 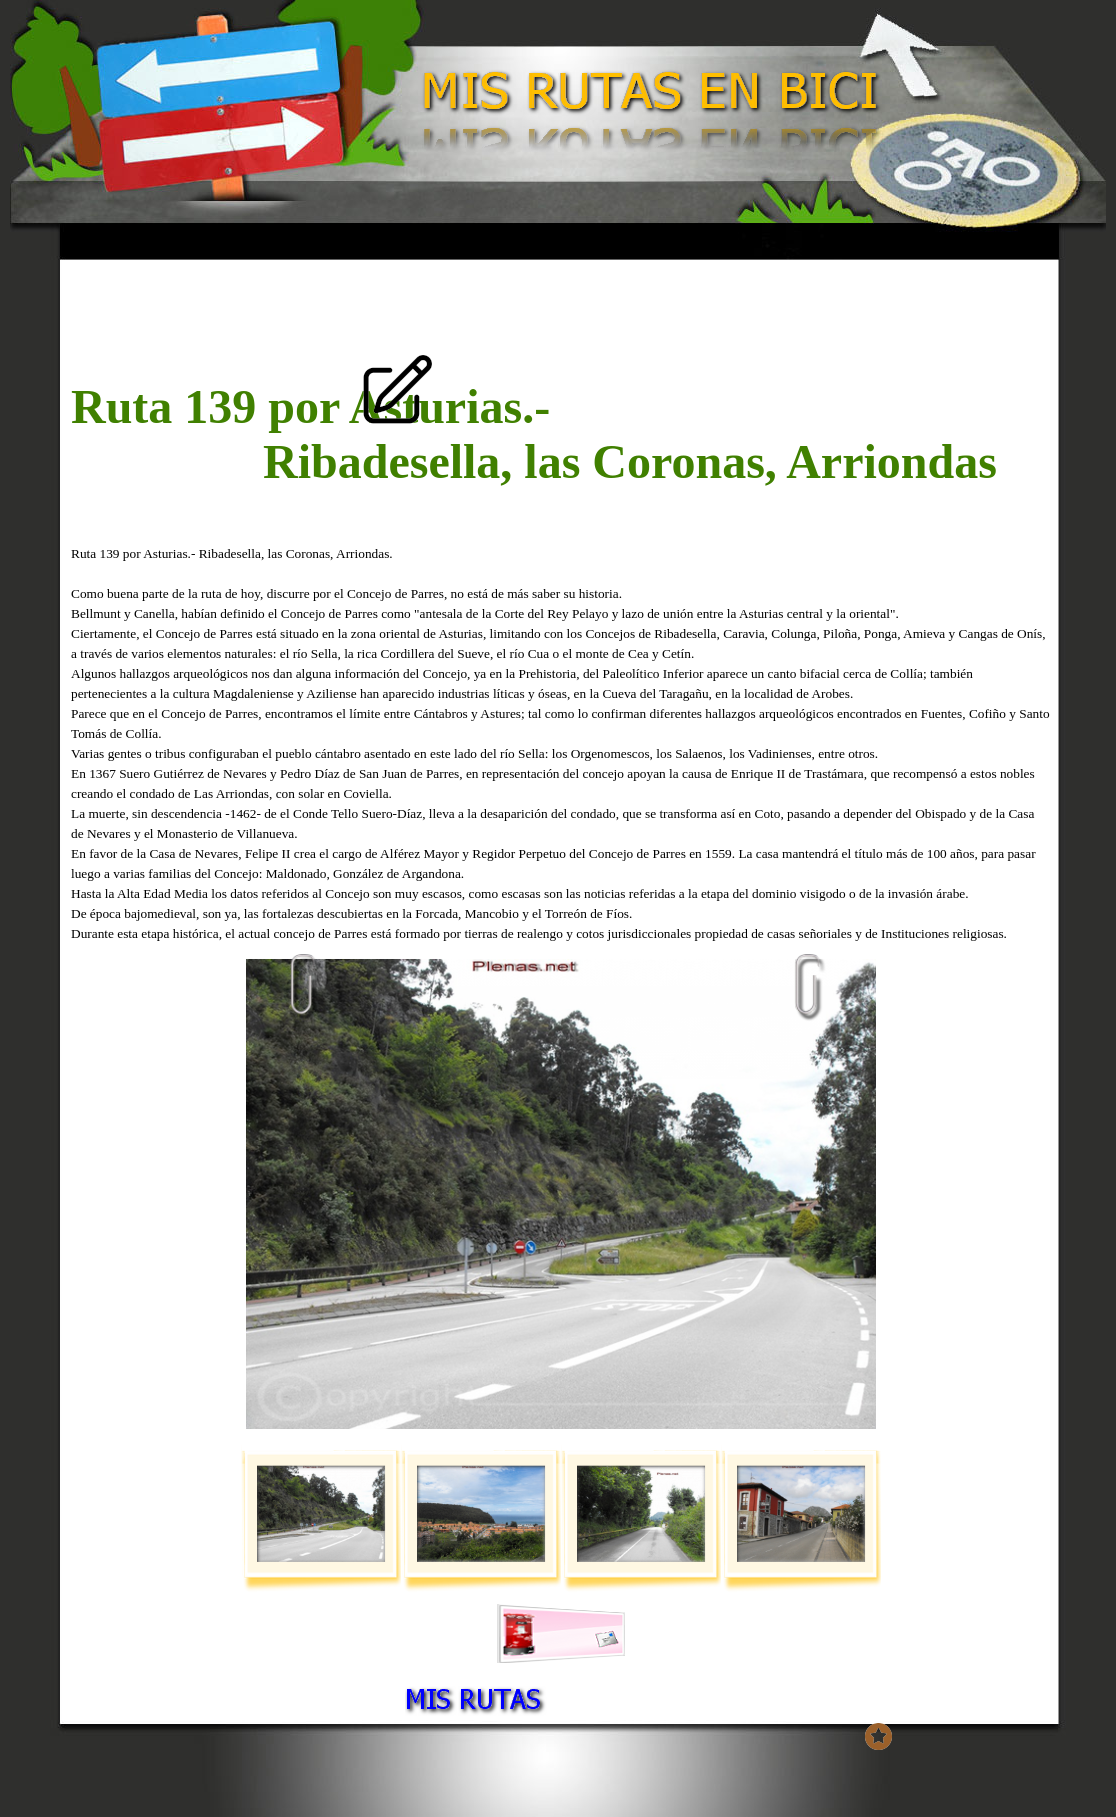 I want to click on star or favorite an item in your feed, so click(x=878, y=1736).